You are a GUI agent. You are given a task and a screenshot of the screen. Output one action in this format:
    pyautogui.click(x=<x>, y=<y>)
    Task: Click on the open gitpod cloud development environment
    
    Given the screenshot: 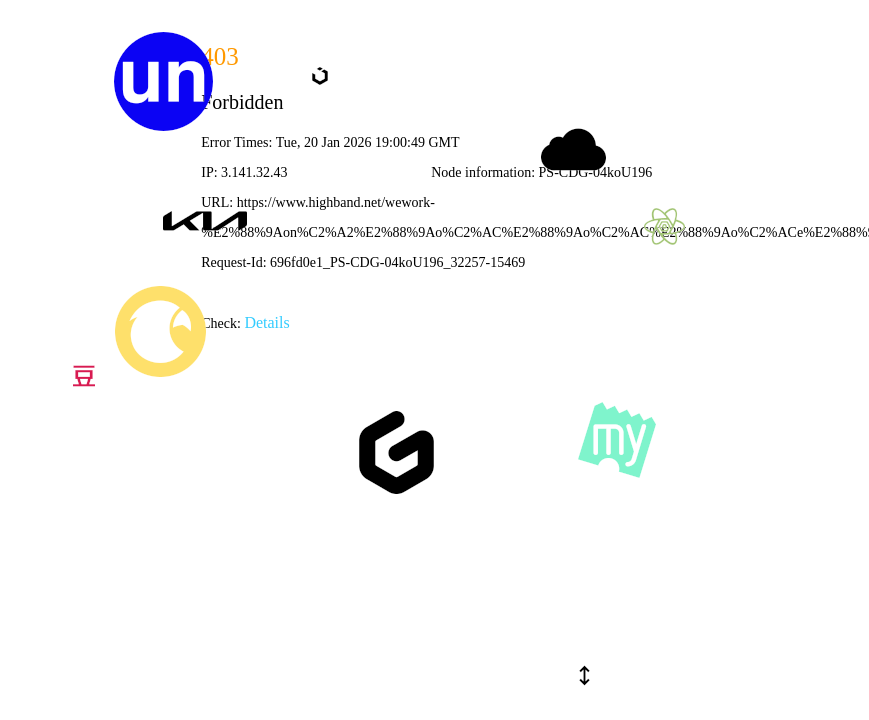 What is the action you would take?
    pyautogui.click(x=396, y=452)
    